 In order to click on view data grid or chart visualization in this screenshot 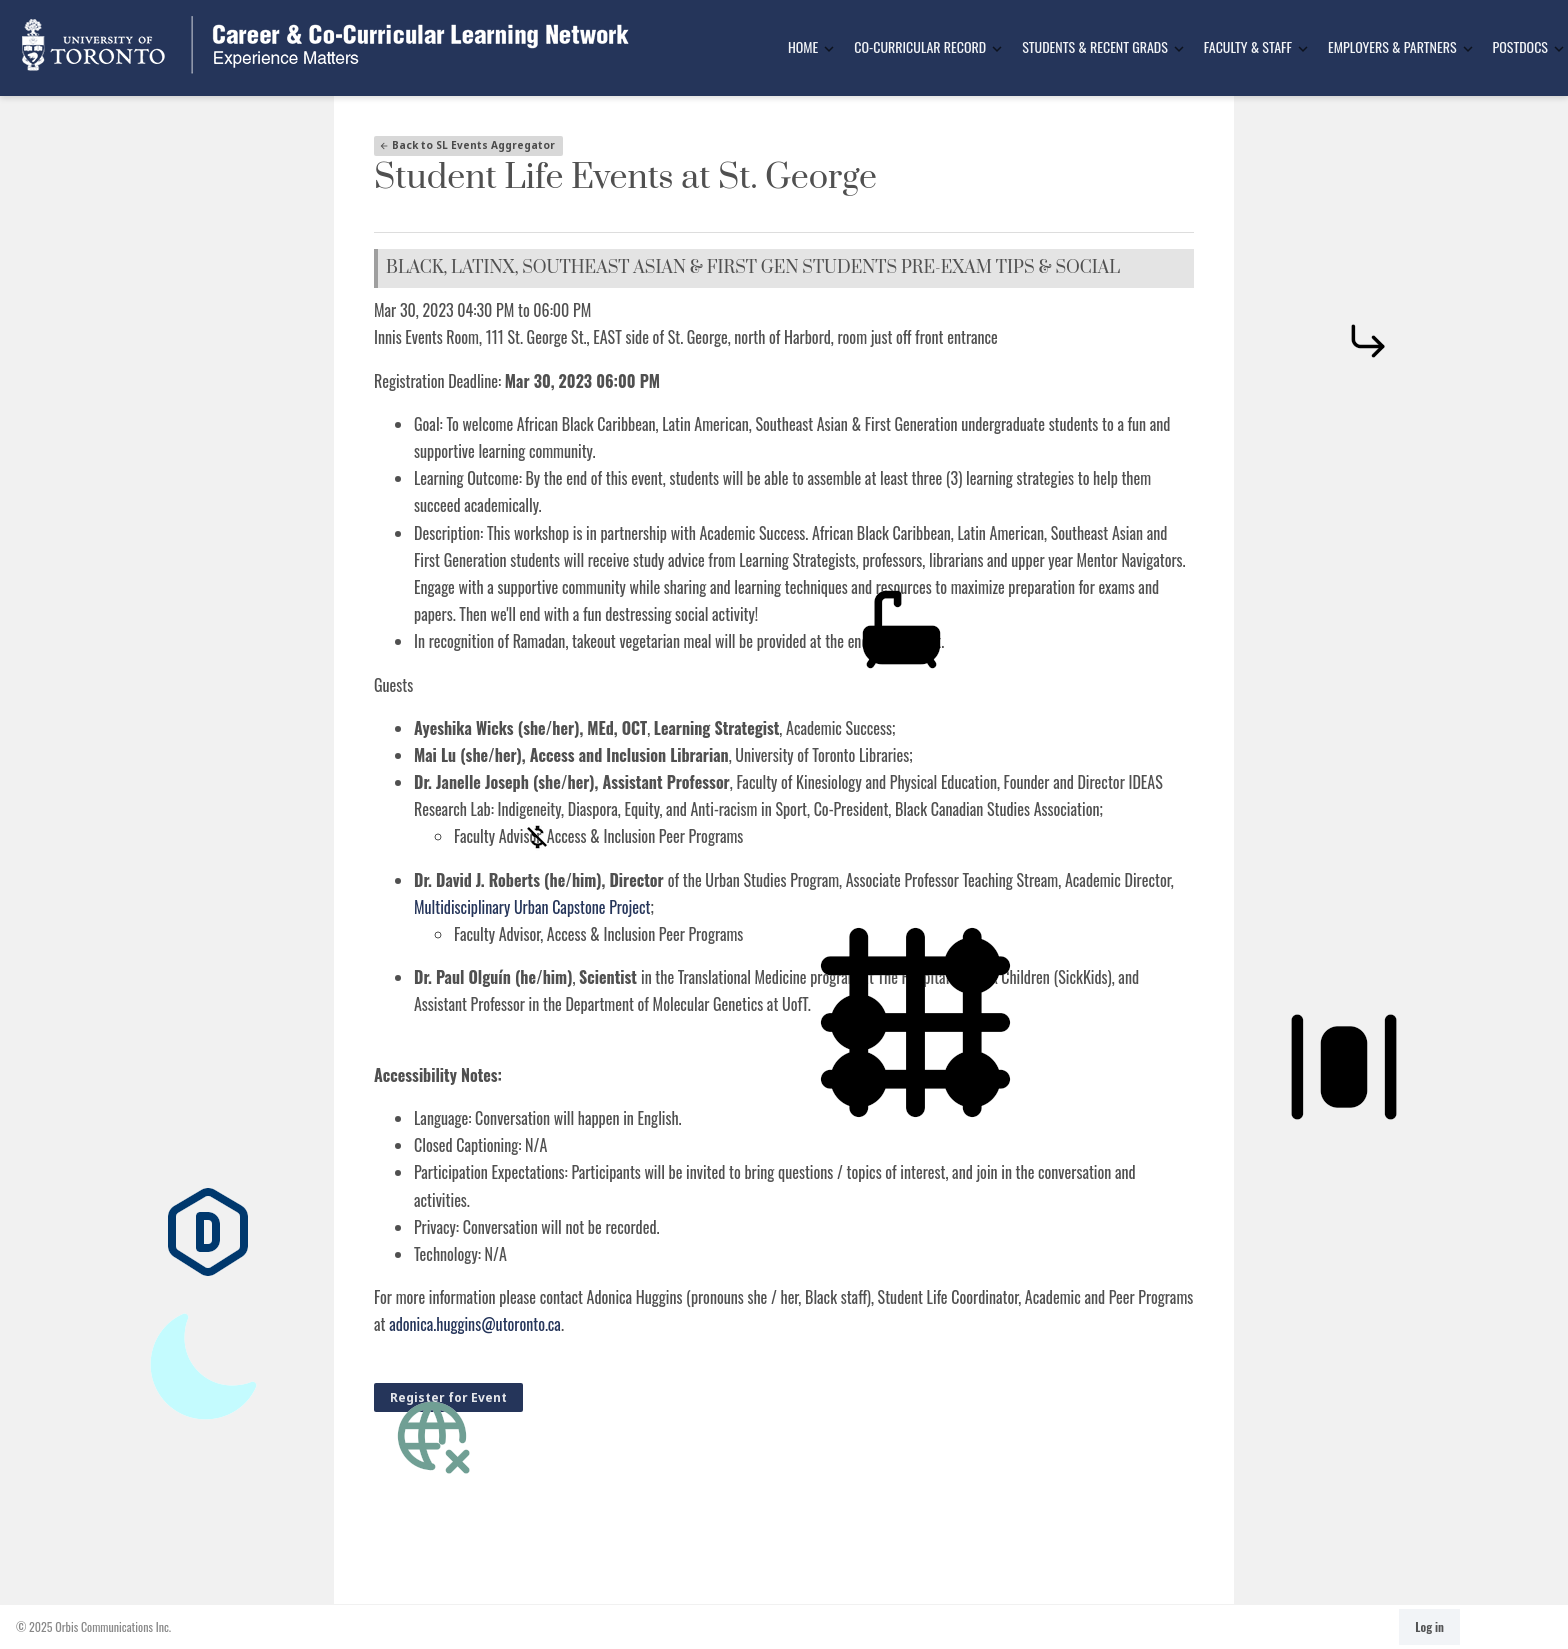, I will do `click(915, 1022)`.